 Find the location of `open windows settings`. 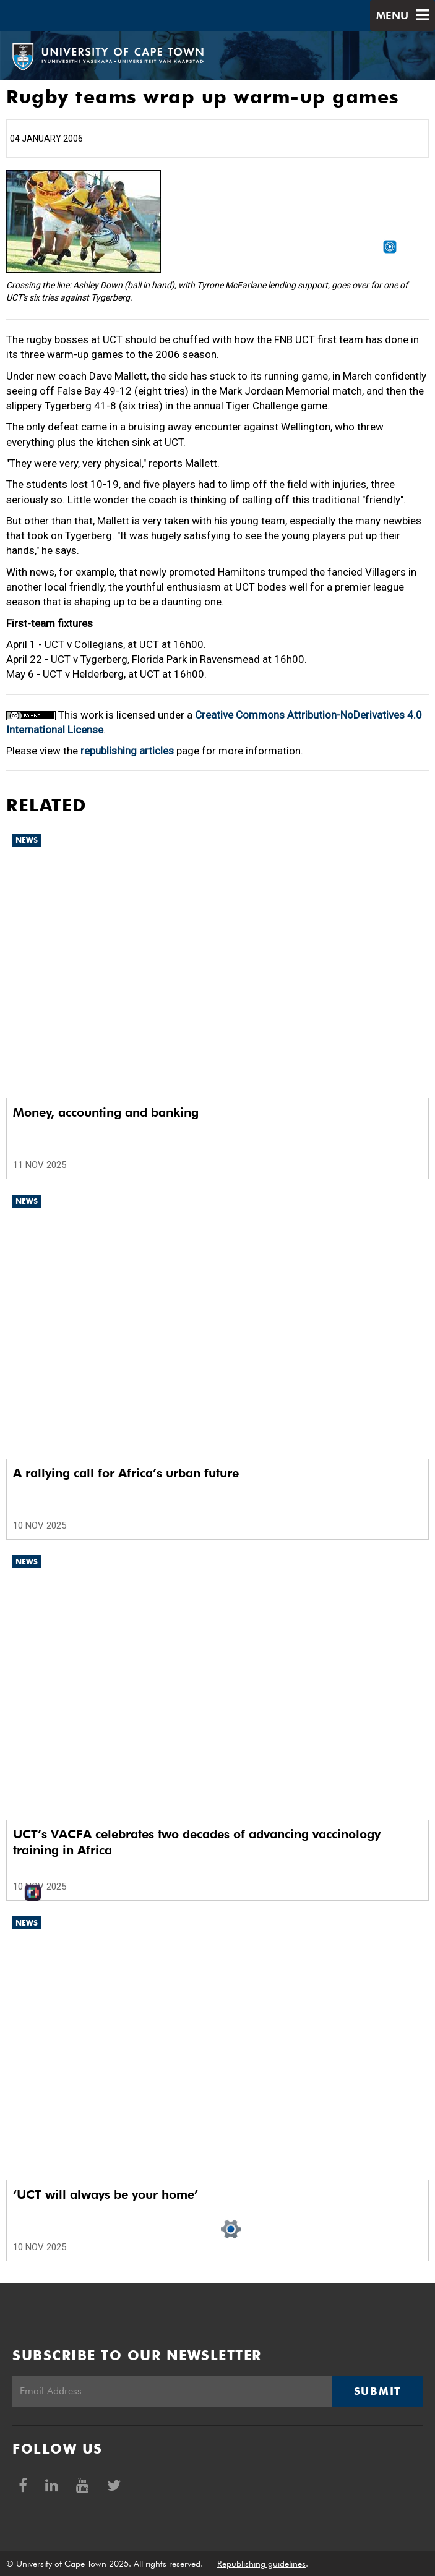

open windows settings is located at coordinates (231, 2229).